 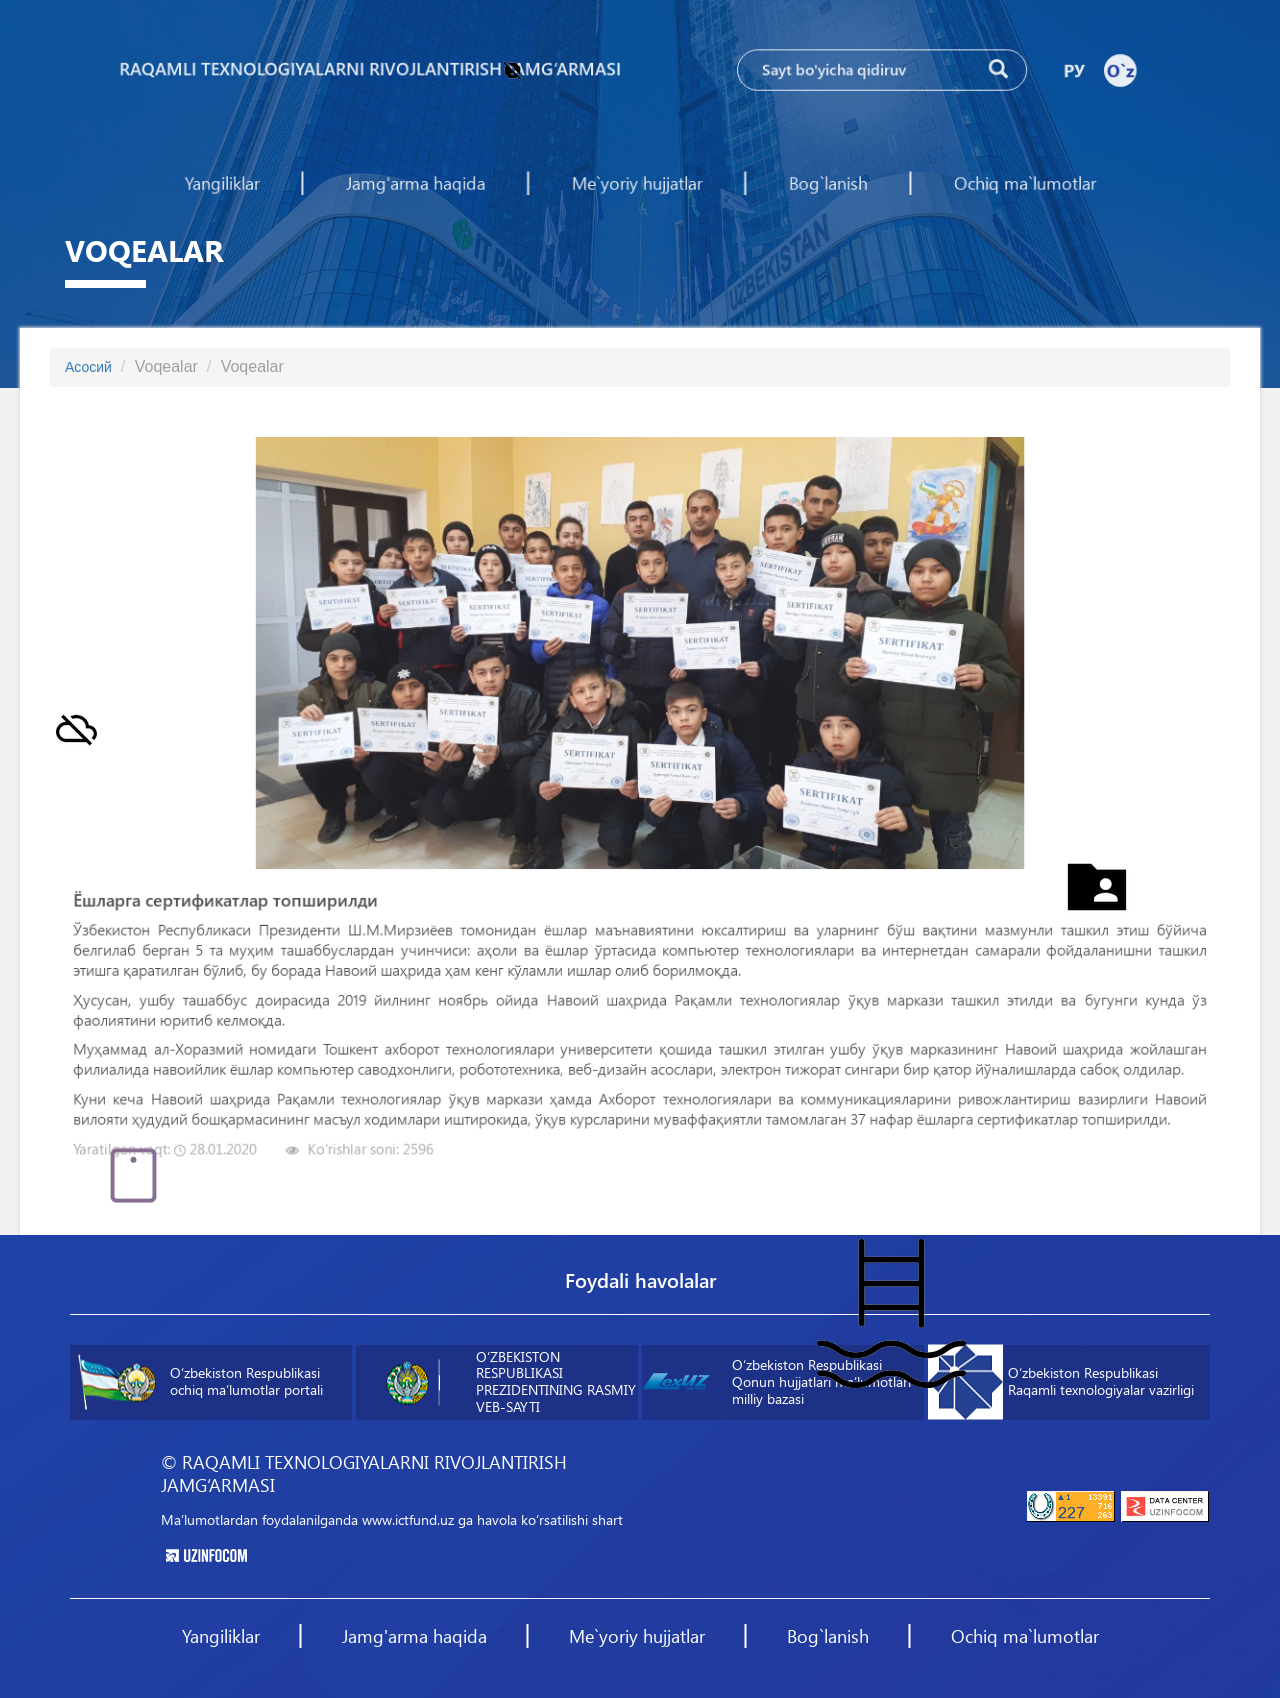 I want to click on indicates no cloud connection or offline status, so click(x=76, y=728).